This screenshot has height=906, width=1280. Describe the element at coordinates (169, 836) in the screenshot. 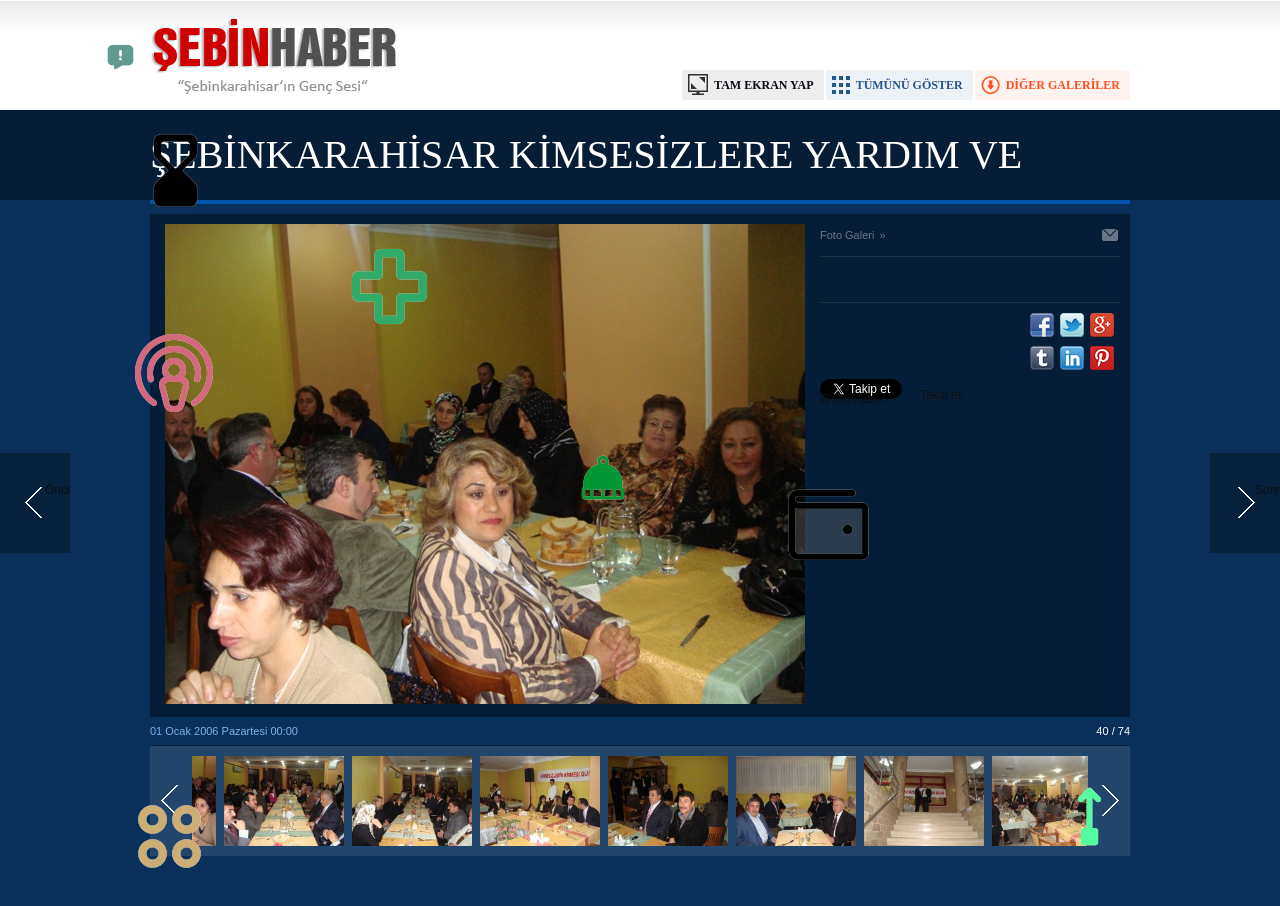

I see `open app grid or launcher` at that location.